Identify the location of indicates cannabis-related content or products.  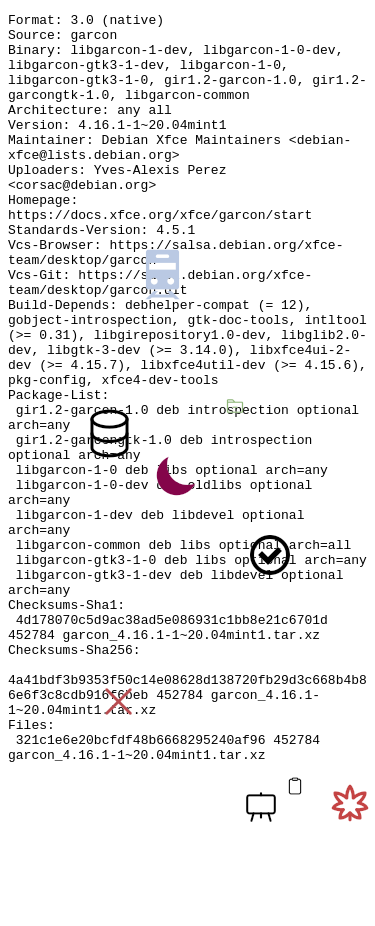
(350, 803).